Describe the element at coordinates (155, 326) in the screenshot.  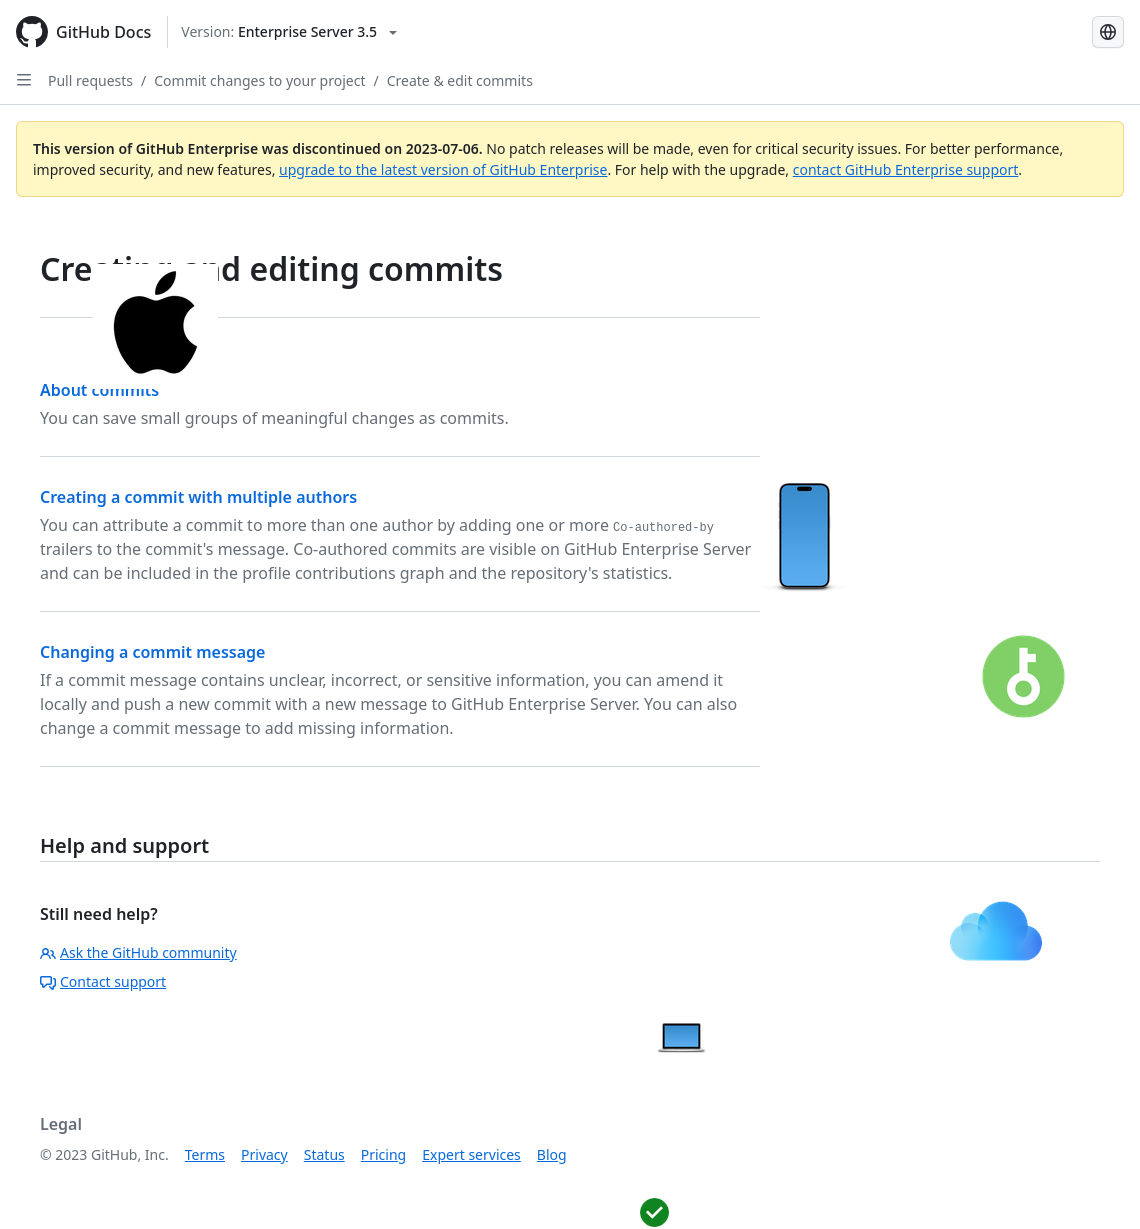
I see `apple system service or background process` at that location.